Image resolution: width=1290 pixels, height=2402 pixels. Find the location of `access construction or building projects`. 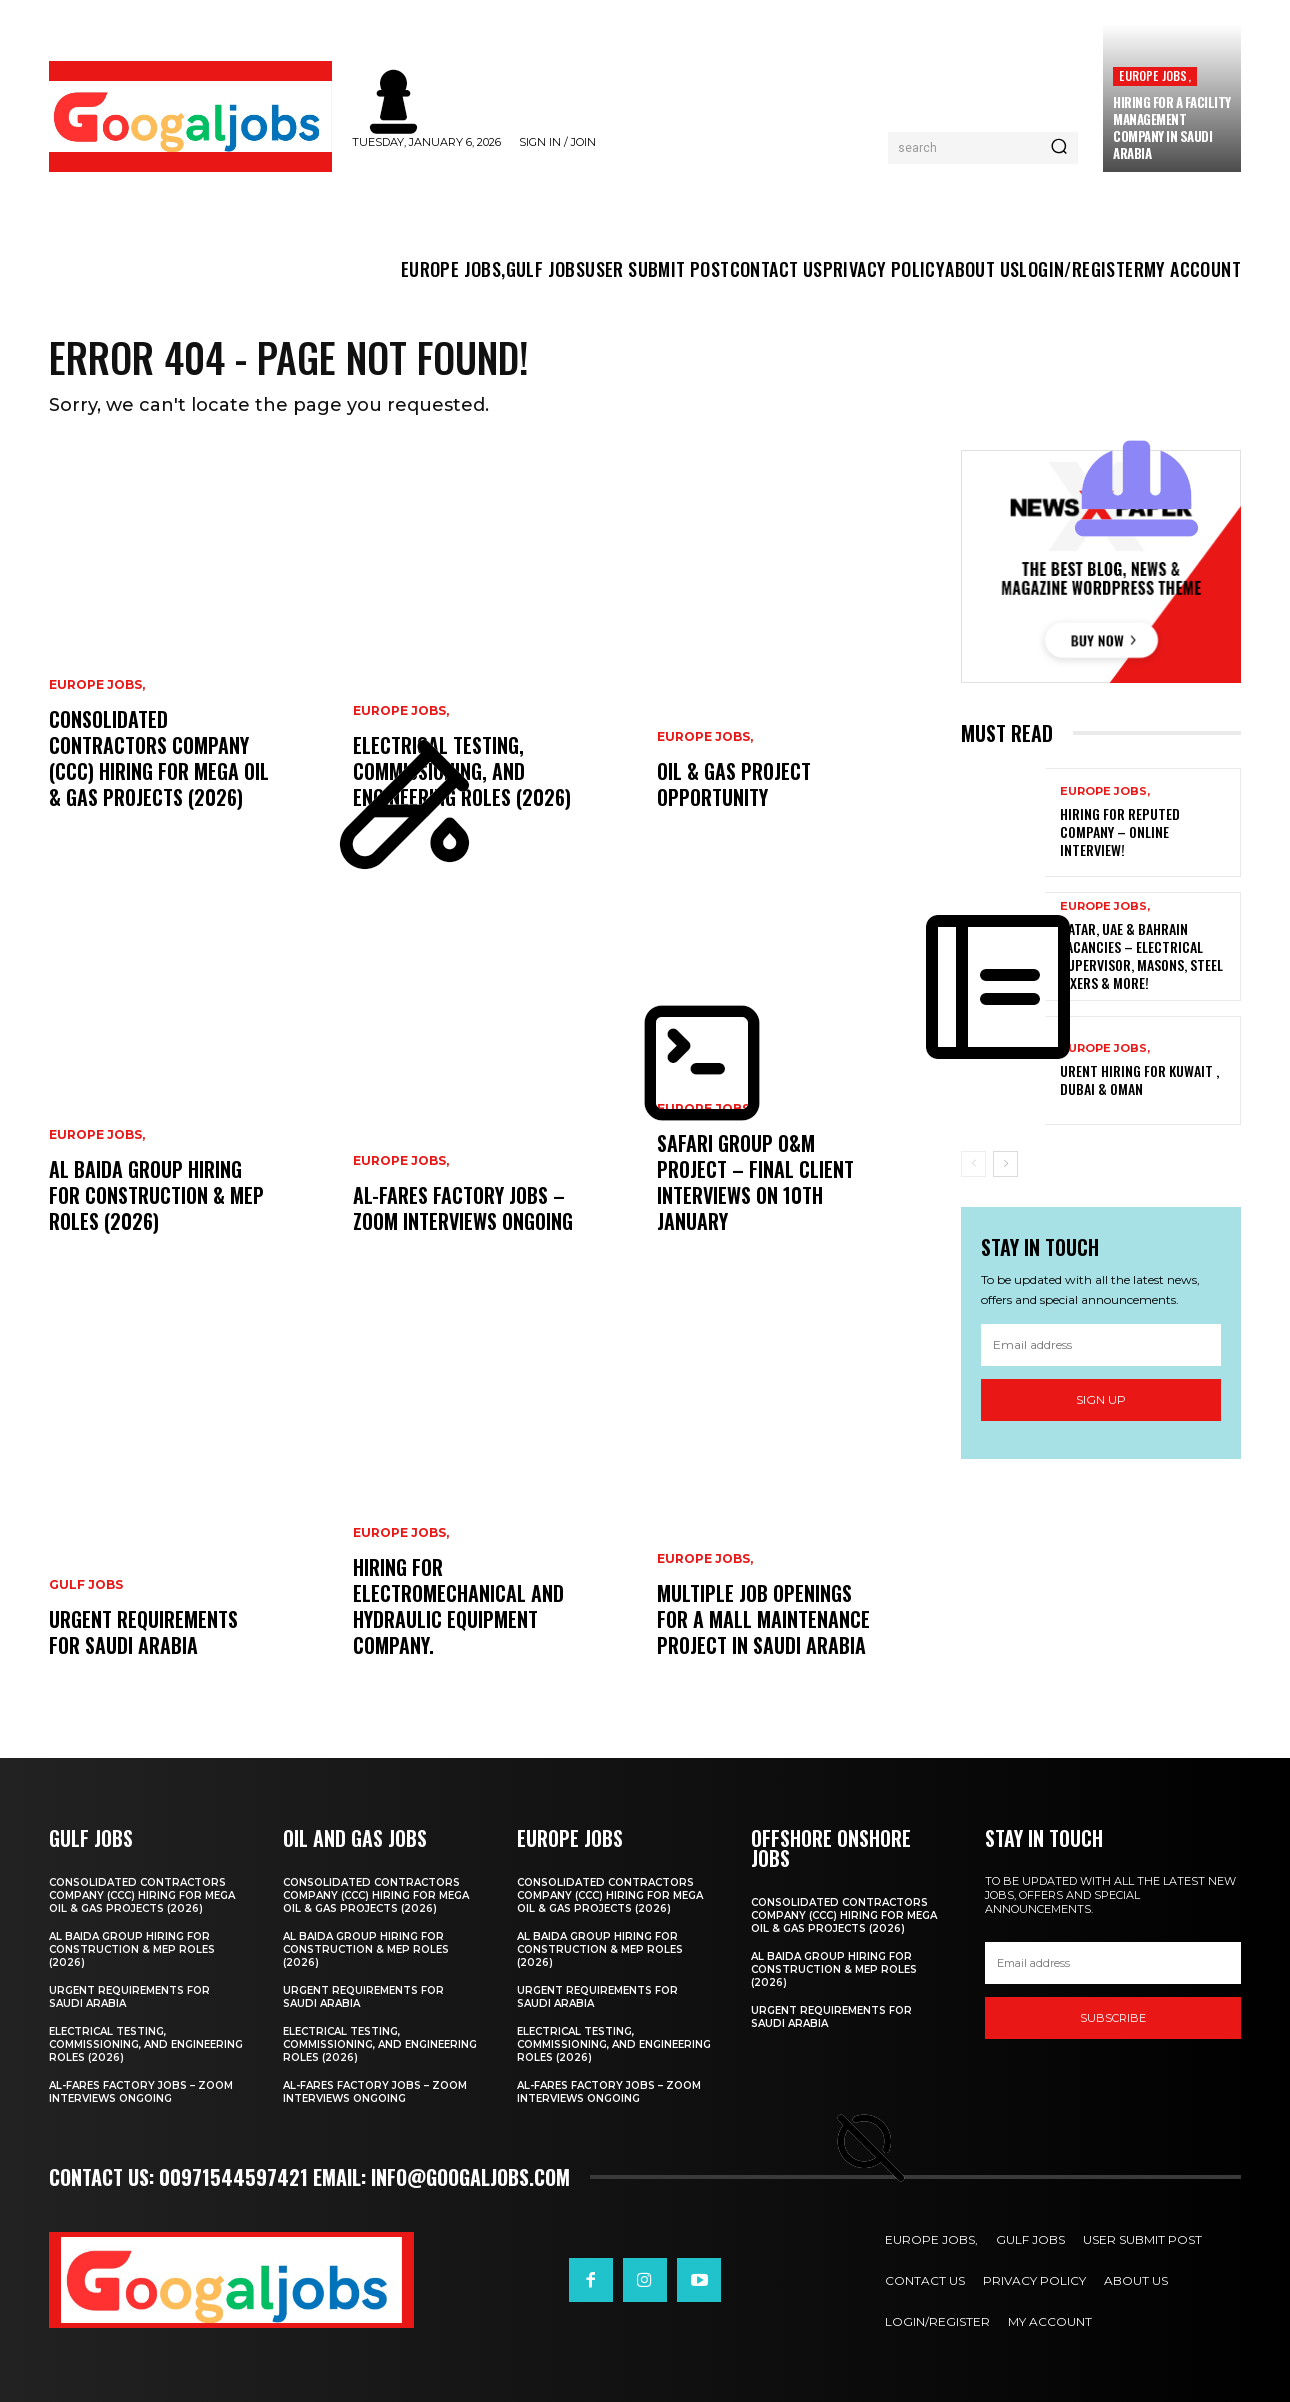

access construction or building projects is located at coordinates (1136, 488).